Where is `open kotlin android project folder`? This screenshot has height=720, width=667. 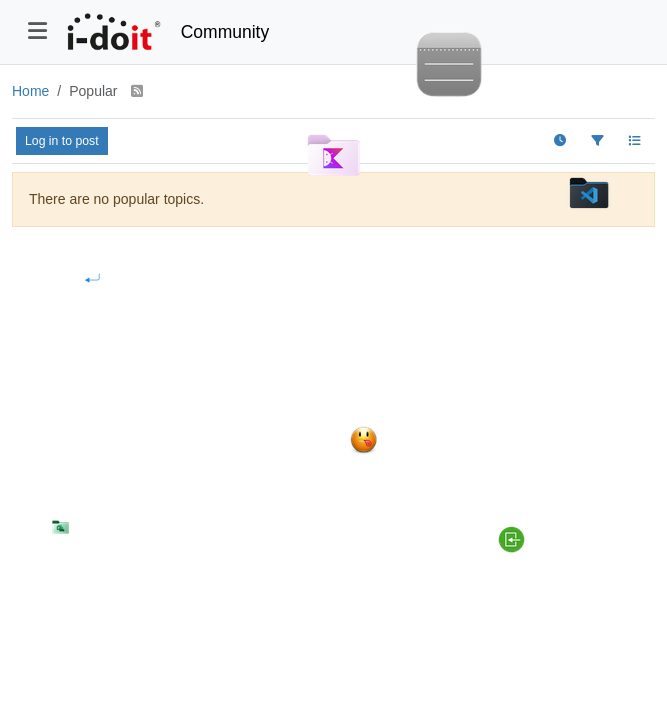
open kotlin android project folder is located at coordinates (333, 156).